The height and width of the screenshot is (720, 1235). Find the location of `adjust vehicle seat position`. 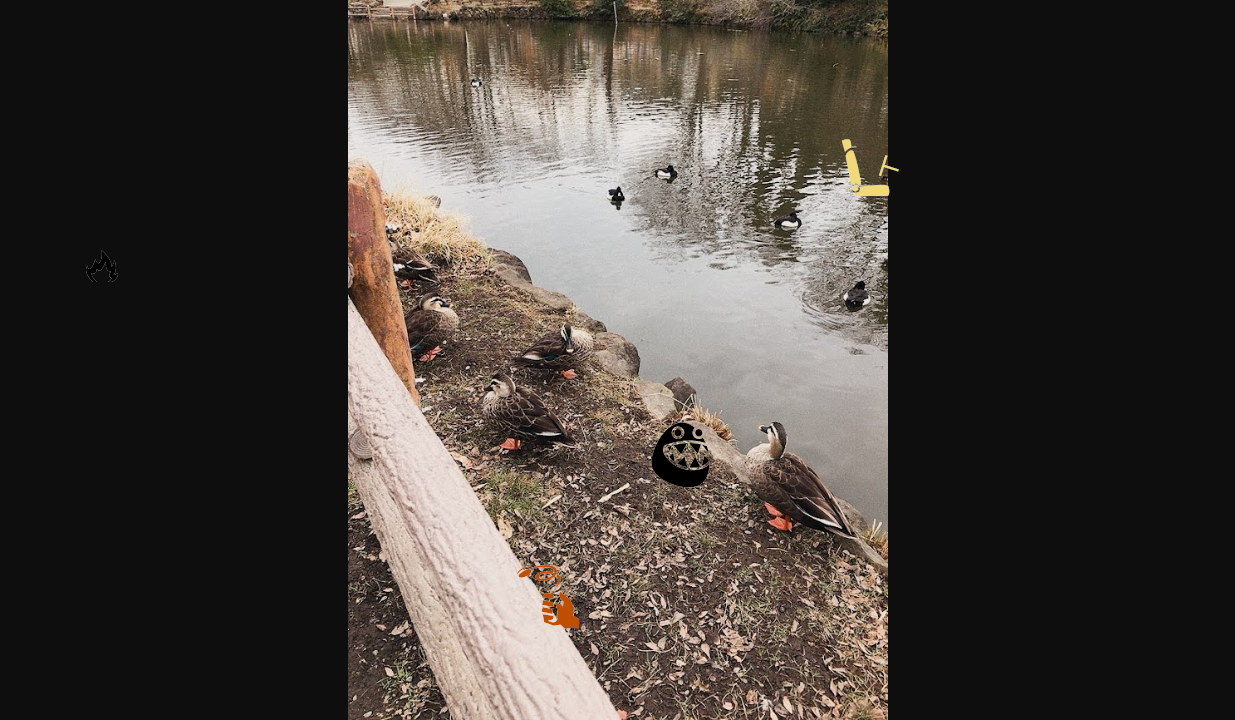

adjust vehicle seat position is located at coordinates (870, 168).